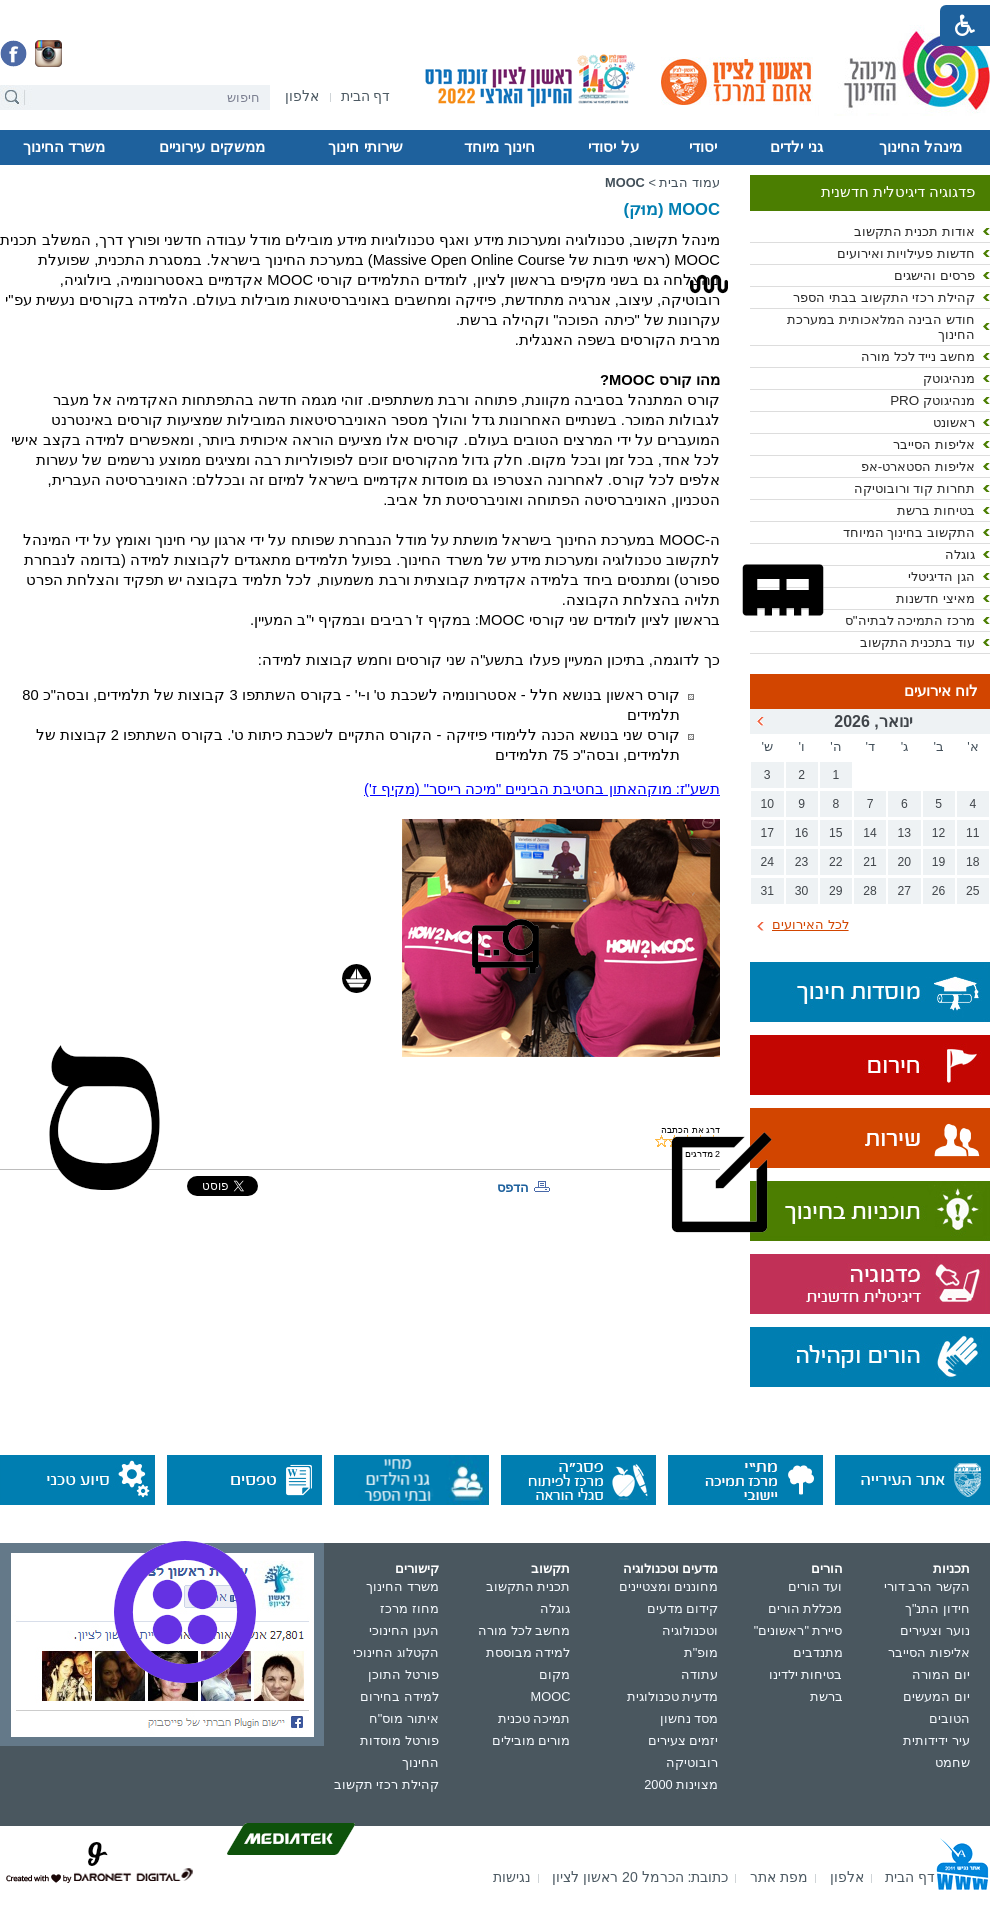 The width and height of the screenshot is (990, 1913). Describe the element at coordinates (104, 1117) in the screenshot. I see `open the Sefaria app` at that location.